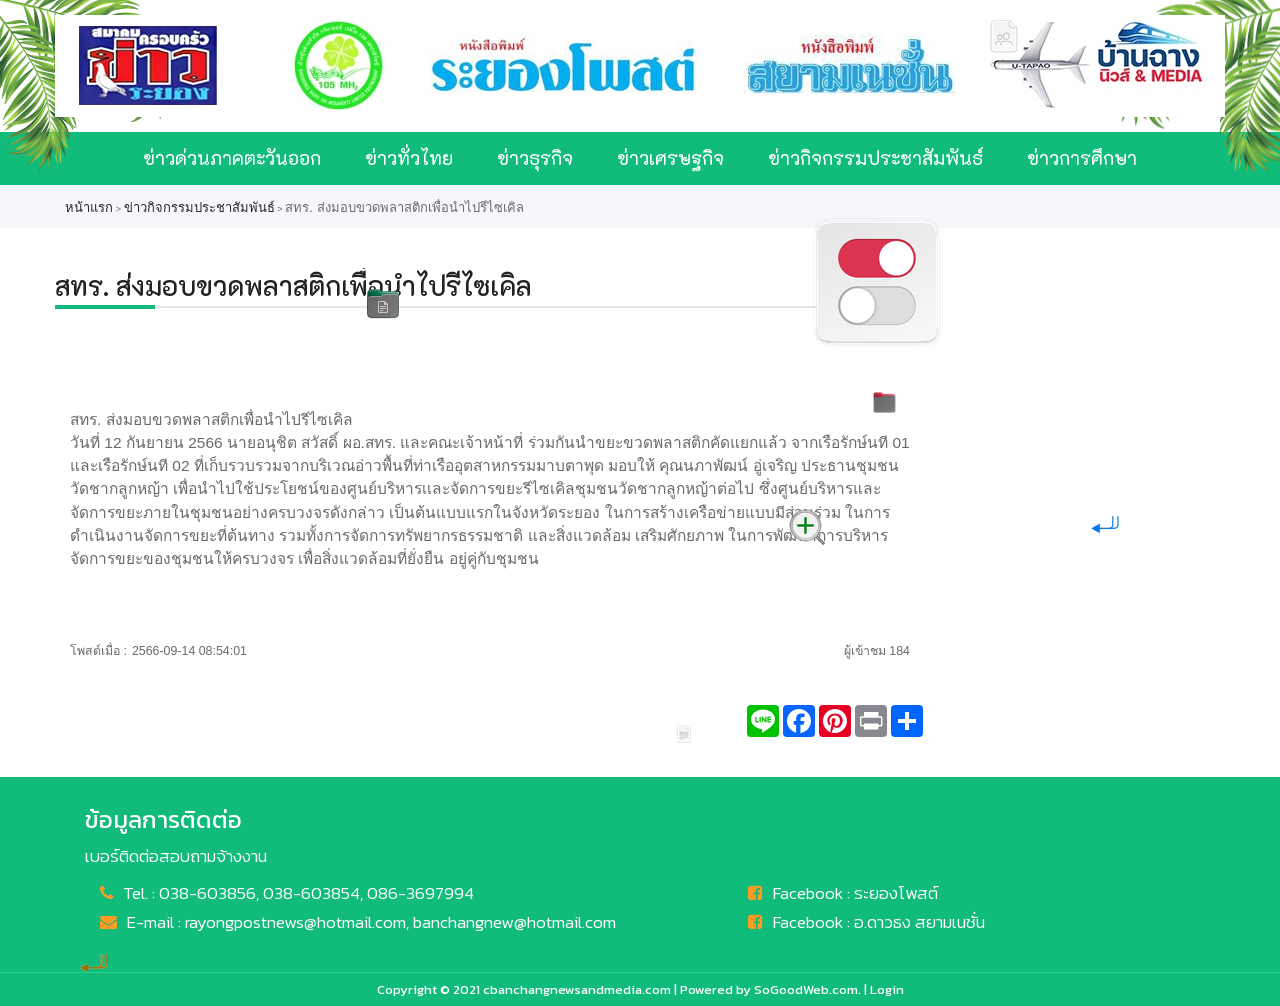  I want to click on open system tweaks or settings customization, so click(877, 282).